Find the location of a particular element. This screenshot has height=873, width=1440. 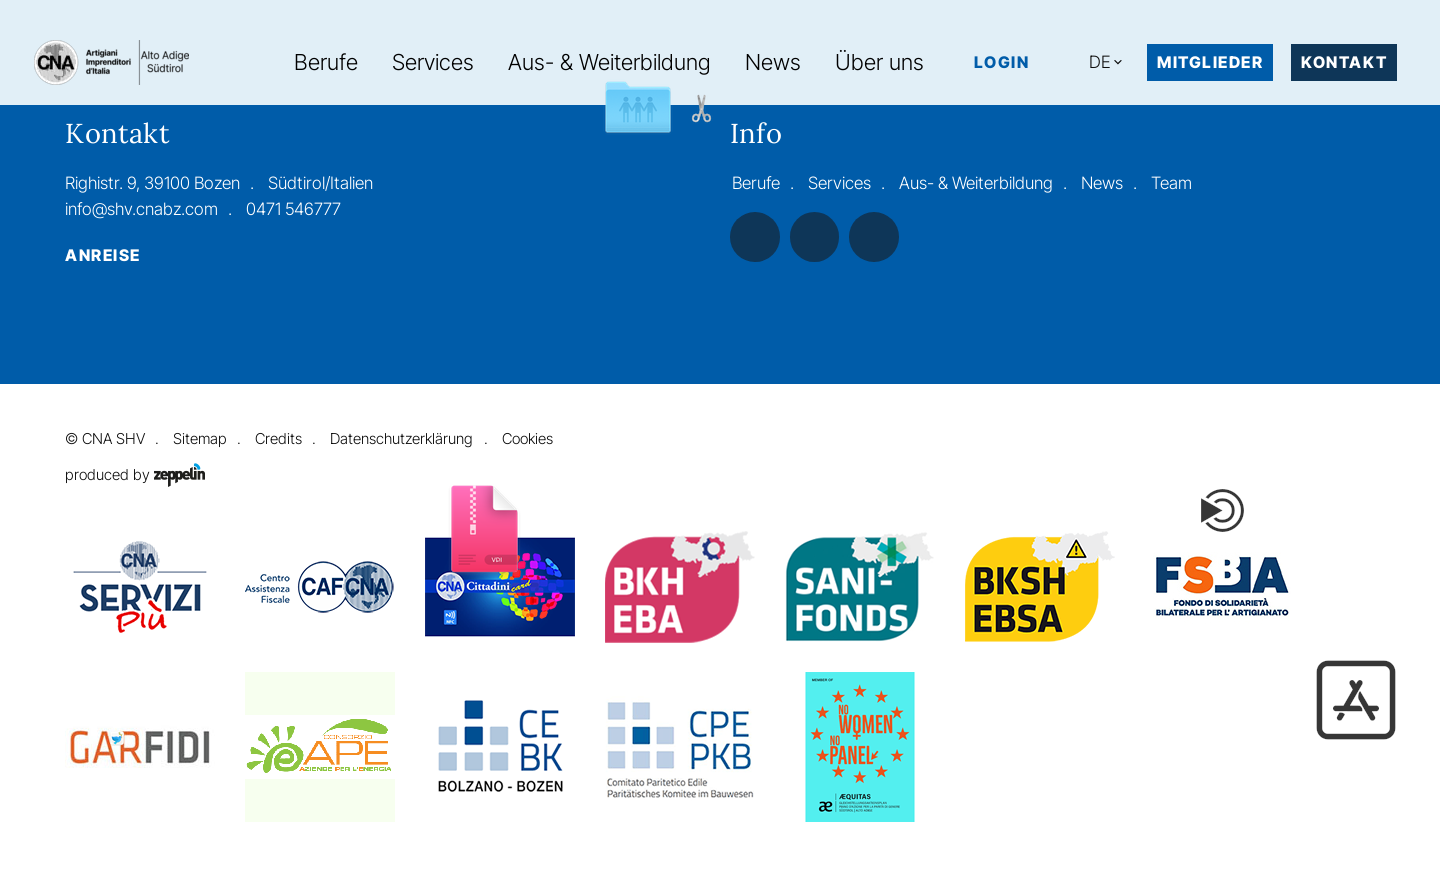

open the app store is located at coordinates (1356, 700).